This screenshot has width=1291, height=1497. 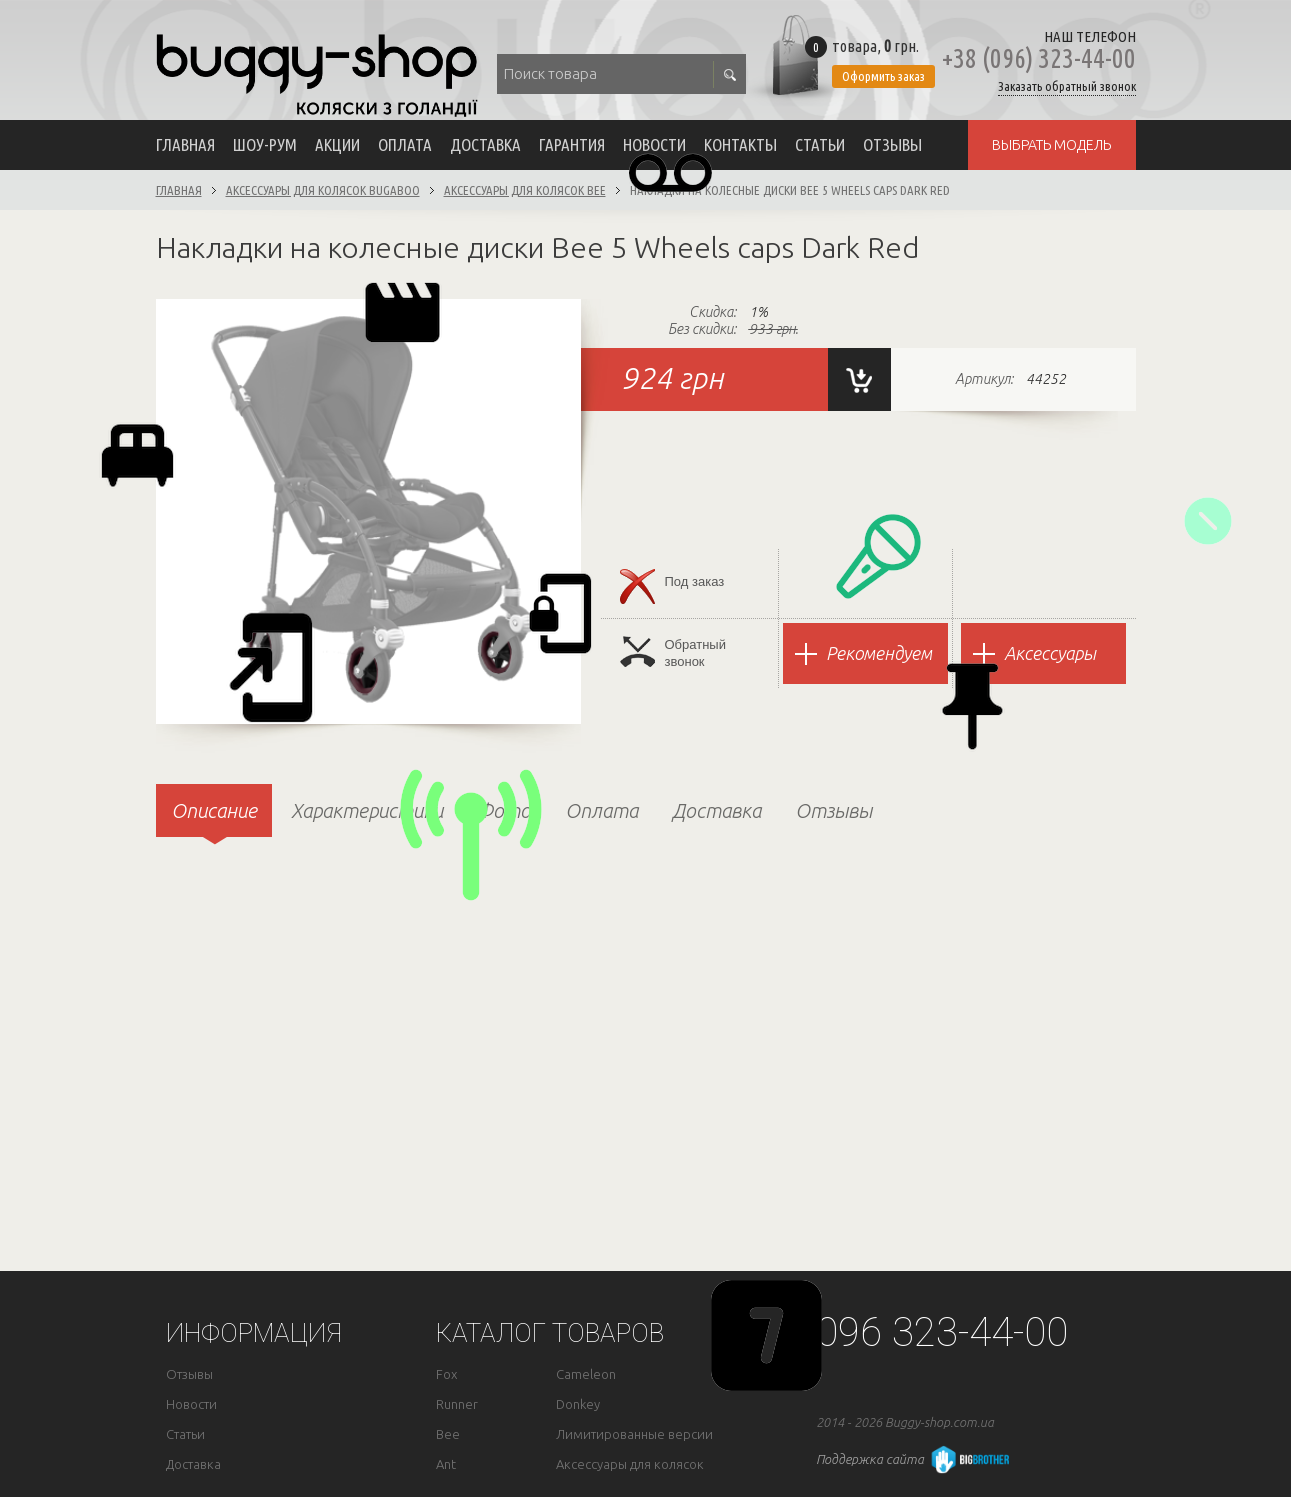 I want to click on access video or movie content, so click(x=402, y=312).